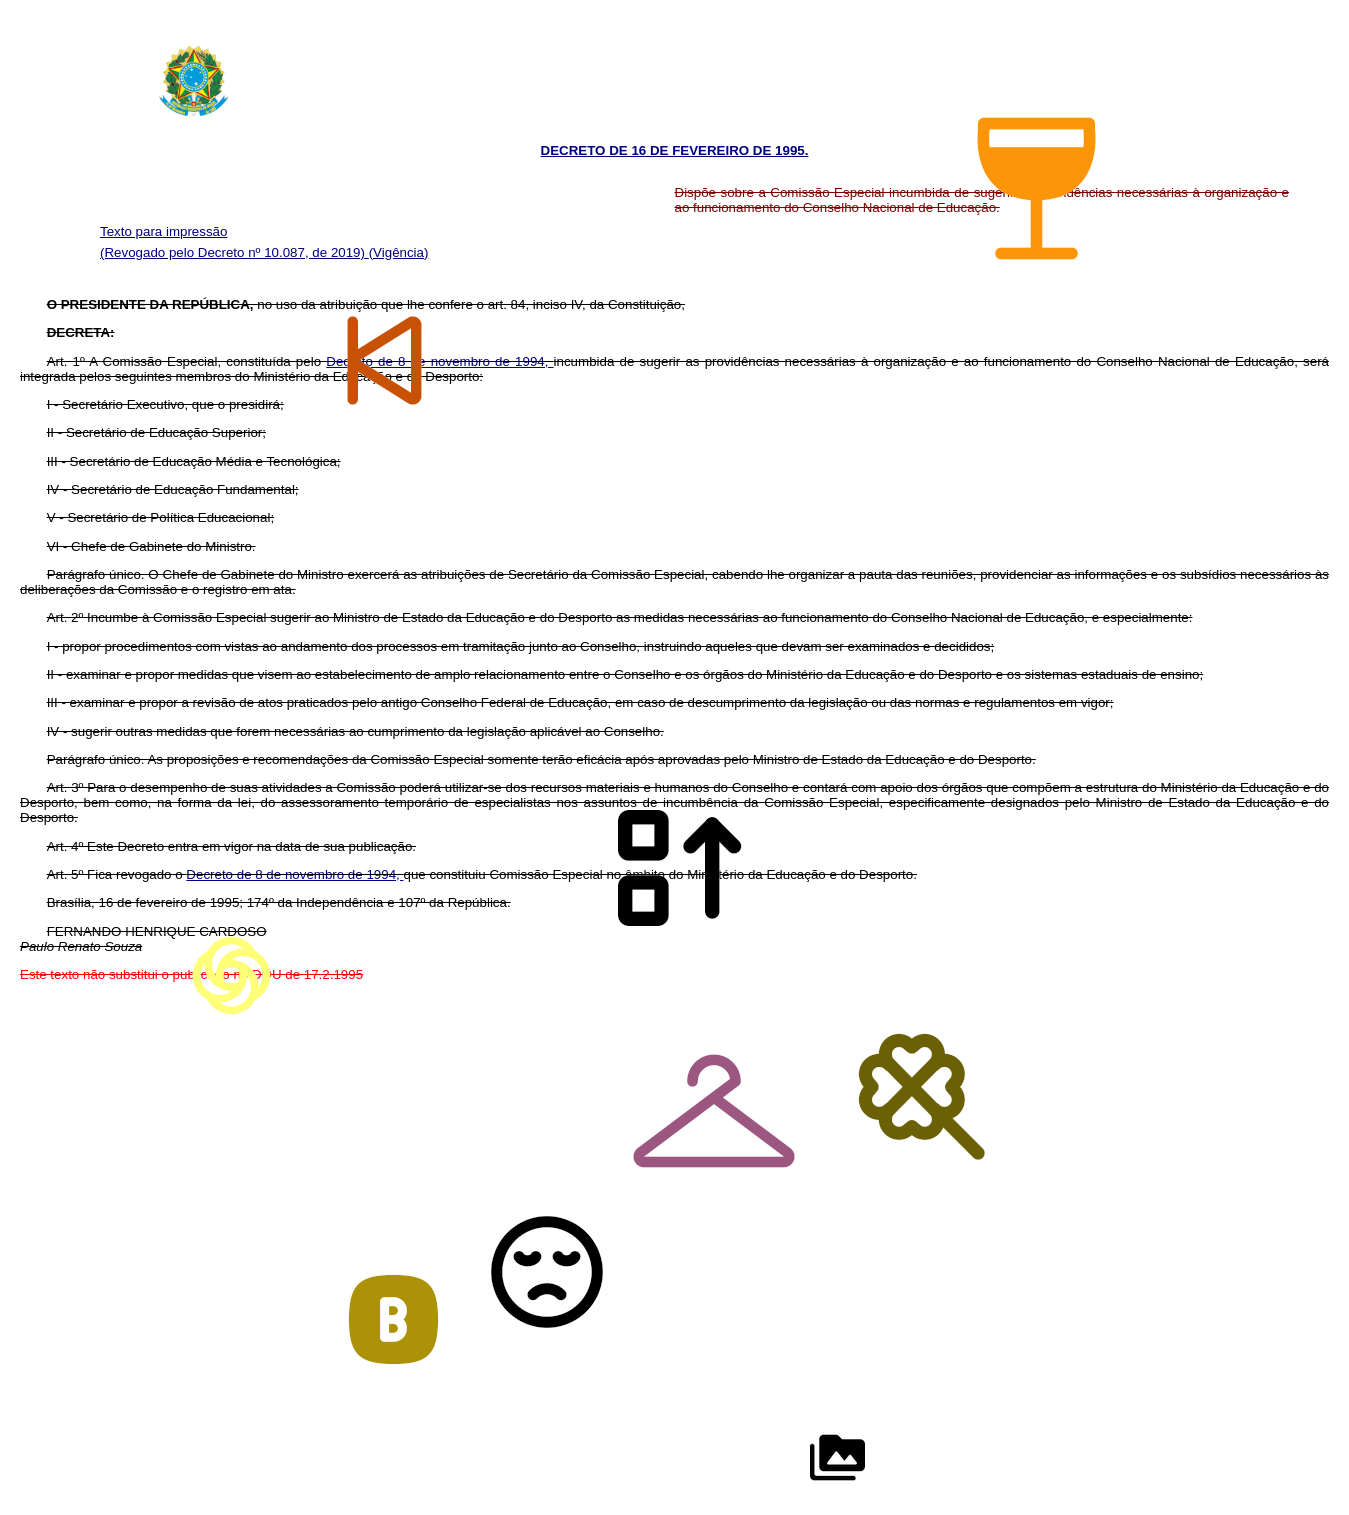  Describe the element at coordinates (393, 1319) in the screenshot. I see `apply bold formatting to text` at that location.